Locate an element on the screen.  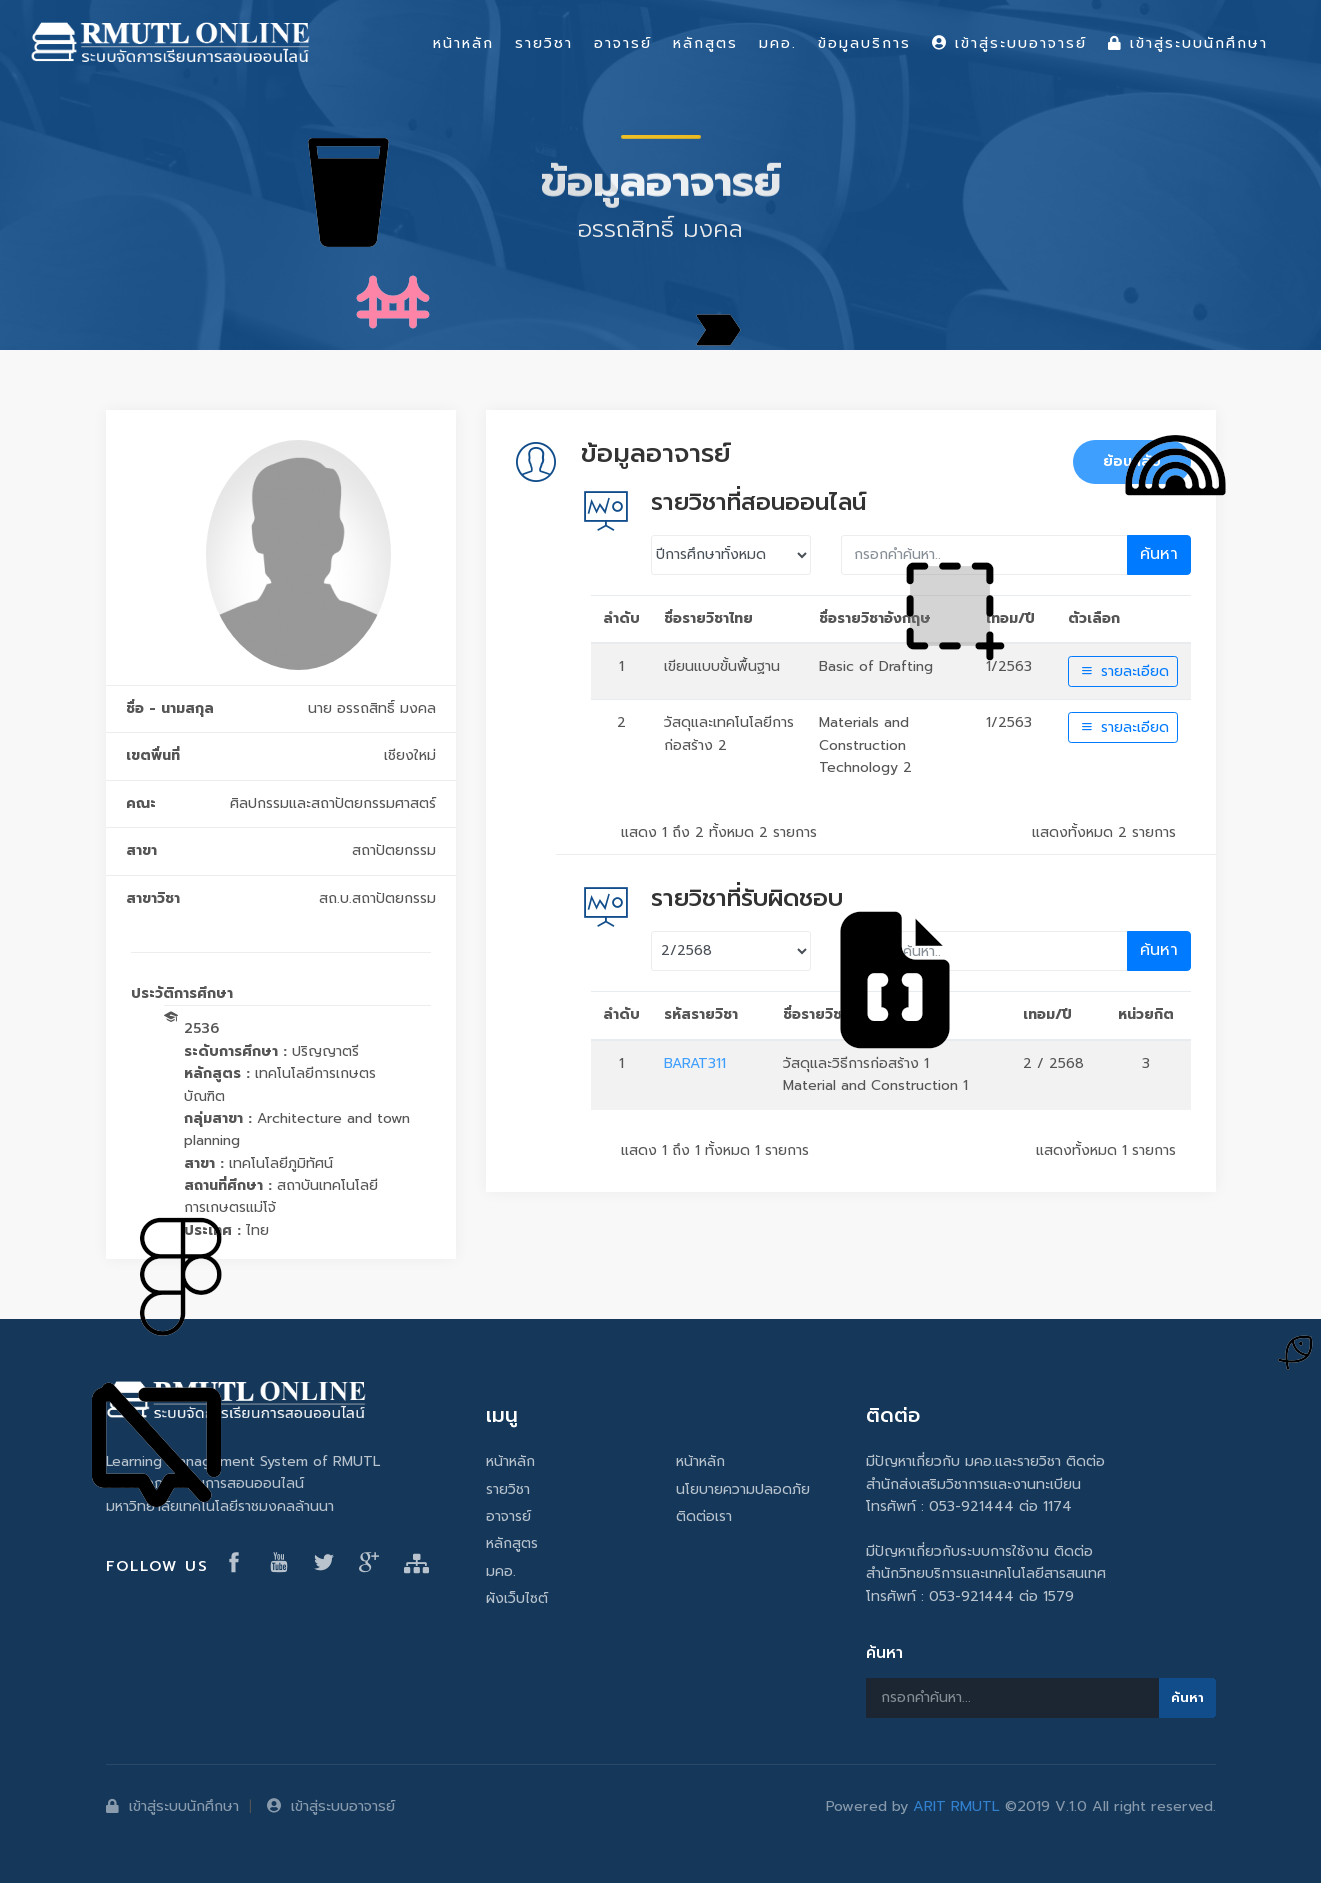
add to current selection is located at coordinates (950, 606).